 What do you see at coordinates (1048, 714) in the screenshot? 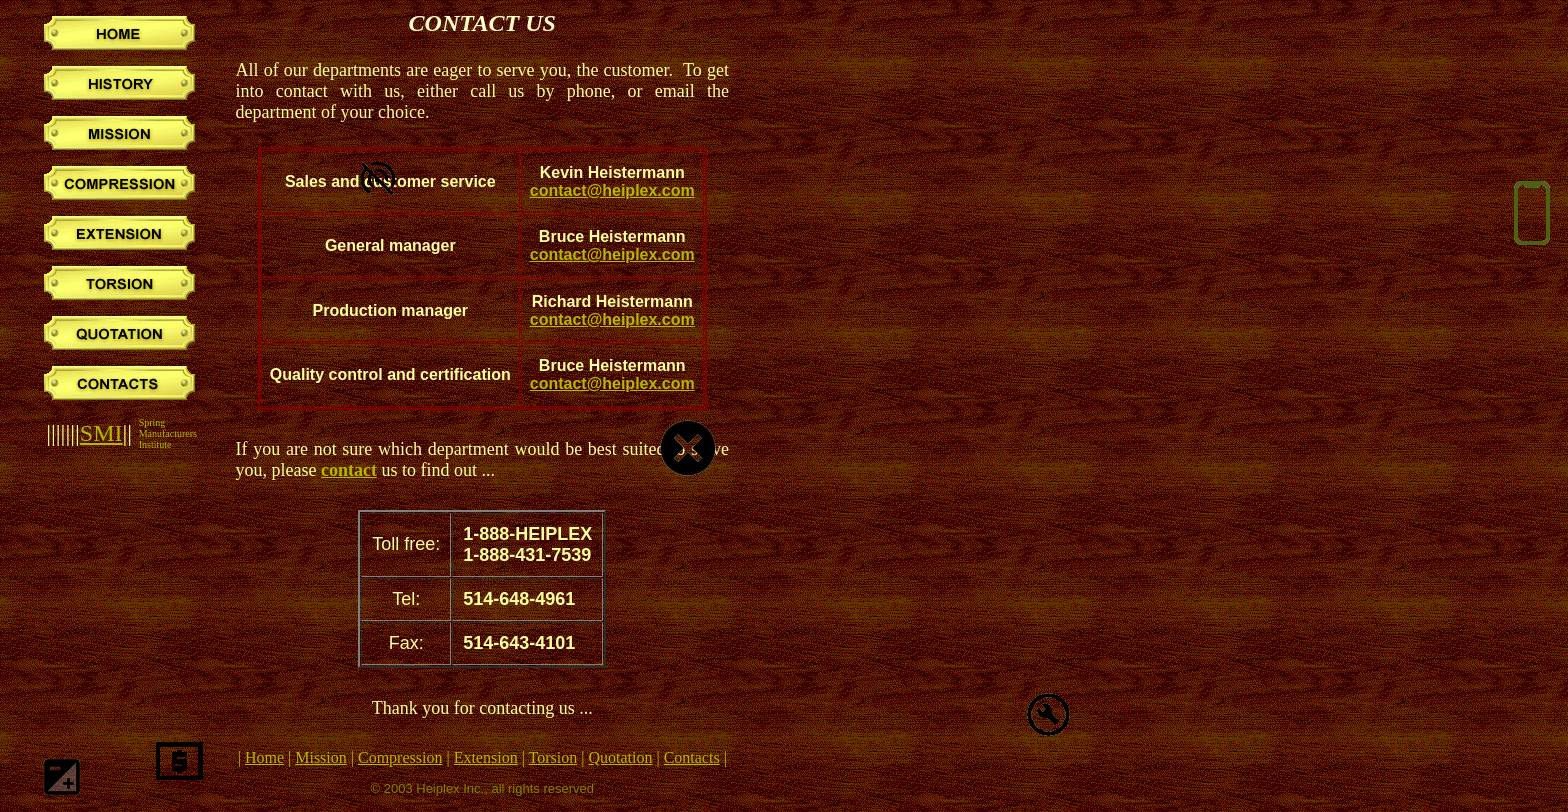
I see `access settings or configuration options` at bounding box center [1048, 714].